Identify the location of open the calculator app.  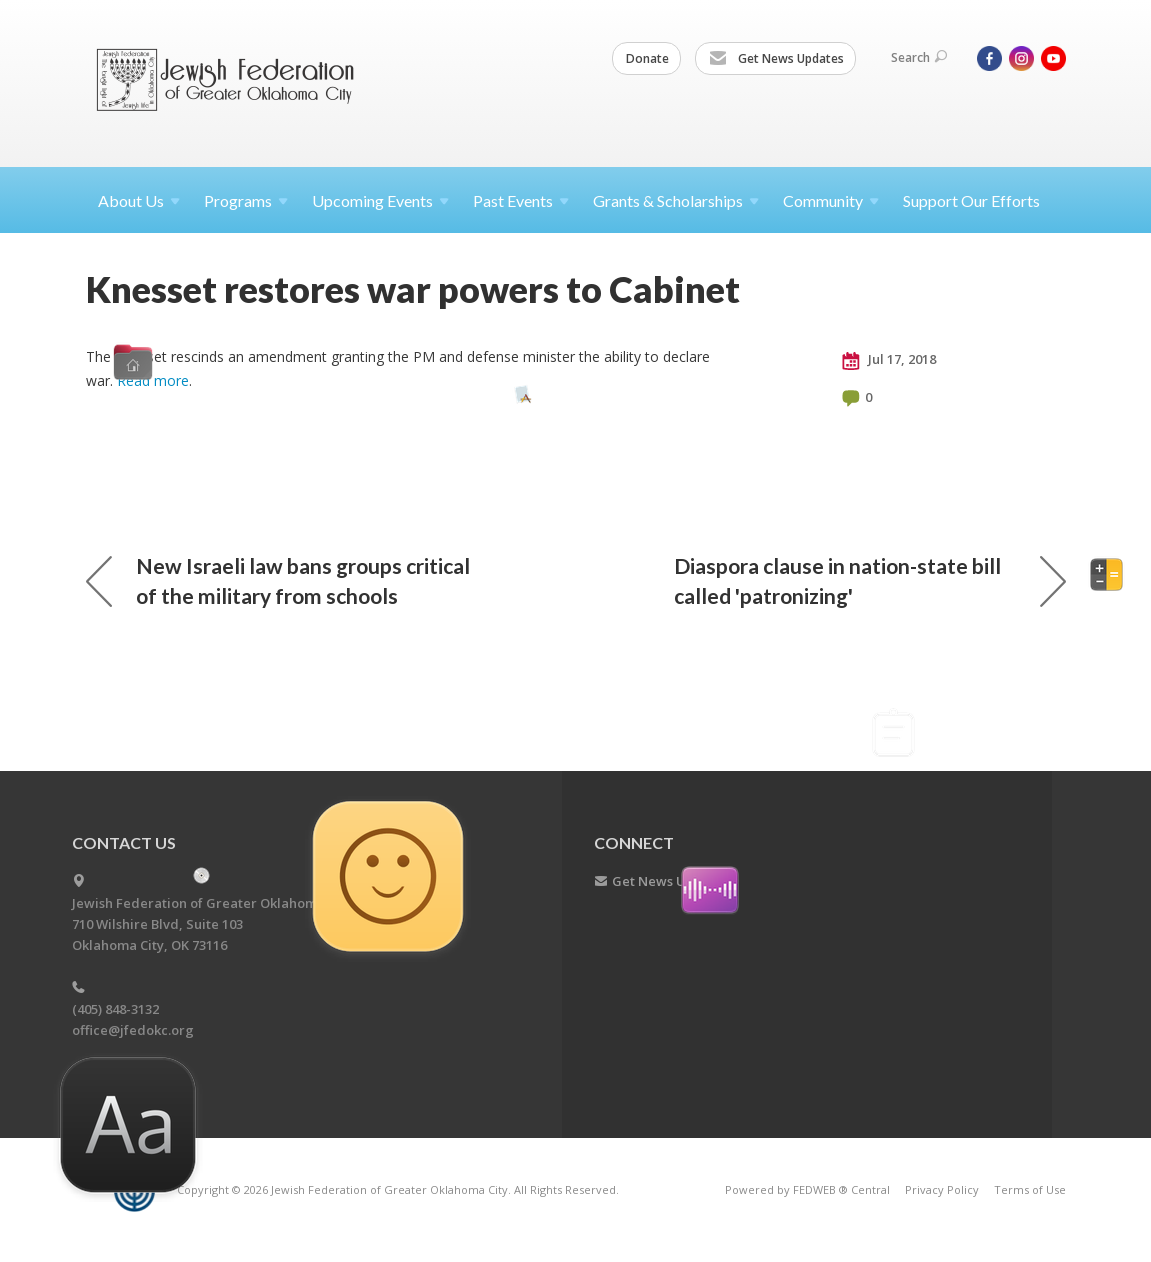
(1106, 574).